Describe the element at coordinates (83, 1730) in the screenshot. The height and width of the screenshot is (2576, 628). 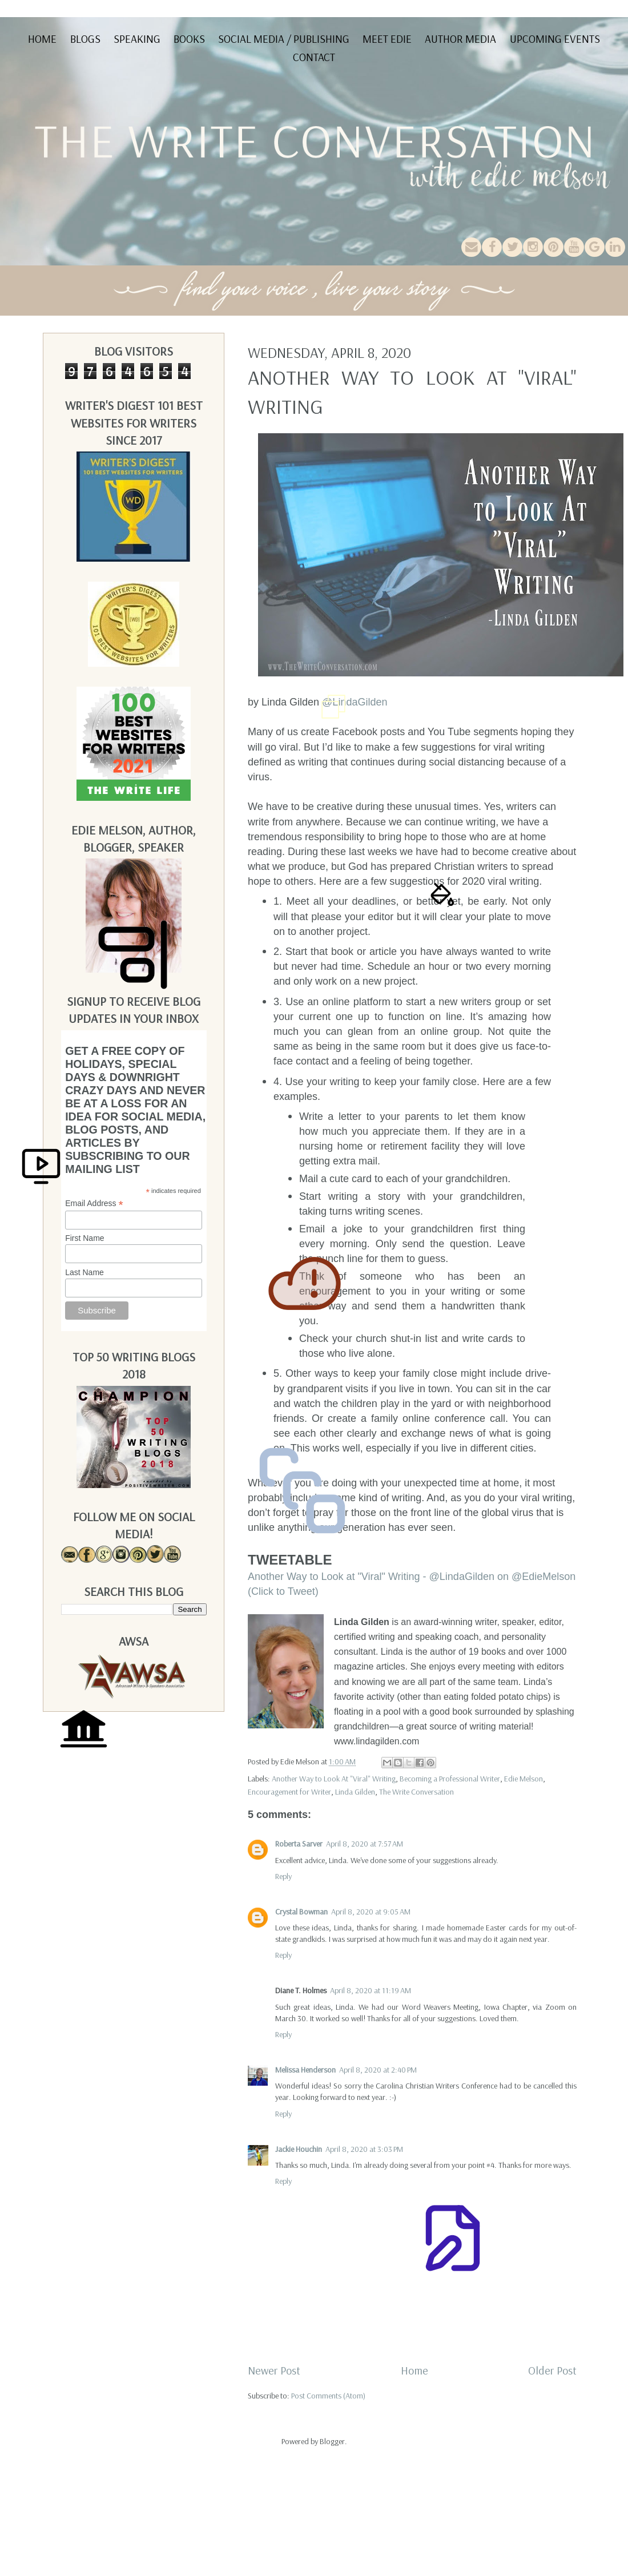
I see `access banking or financial services` at that location.